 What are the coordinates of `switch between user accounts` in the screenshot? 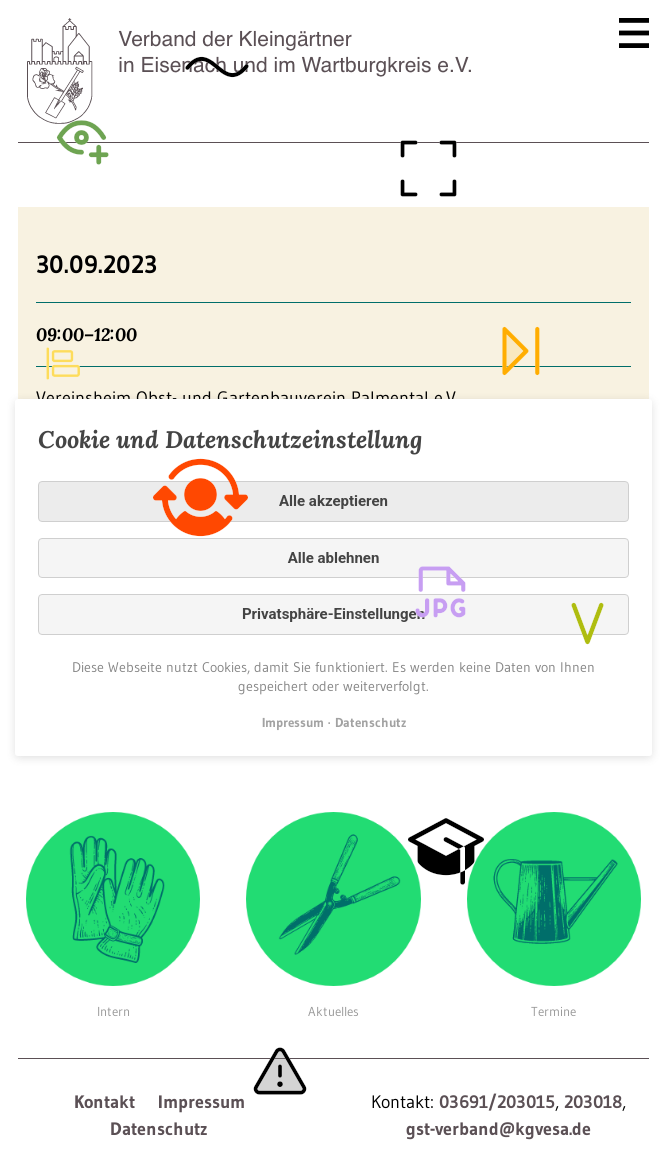 It's located at (200, 497).